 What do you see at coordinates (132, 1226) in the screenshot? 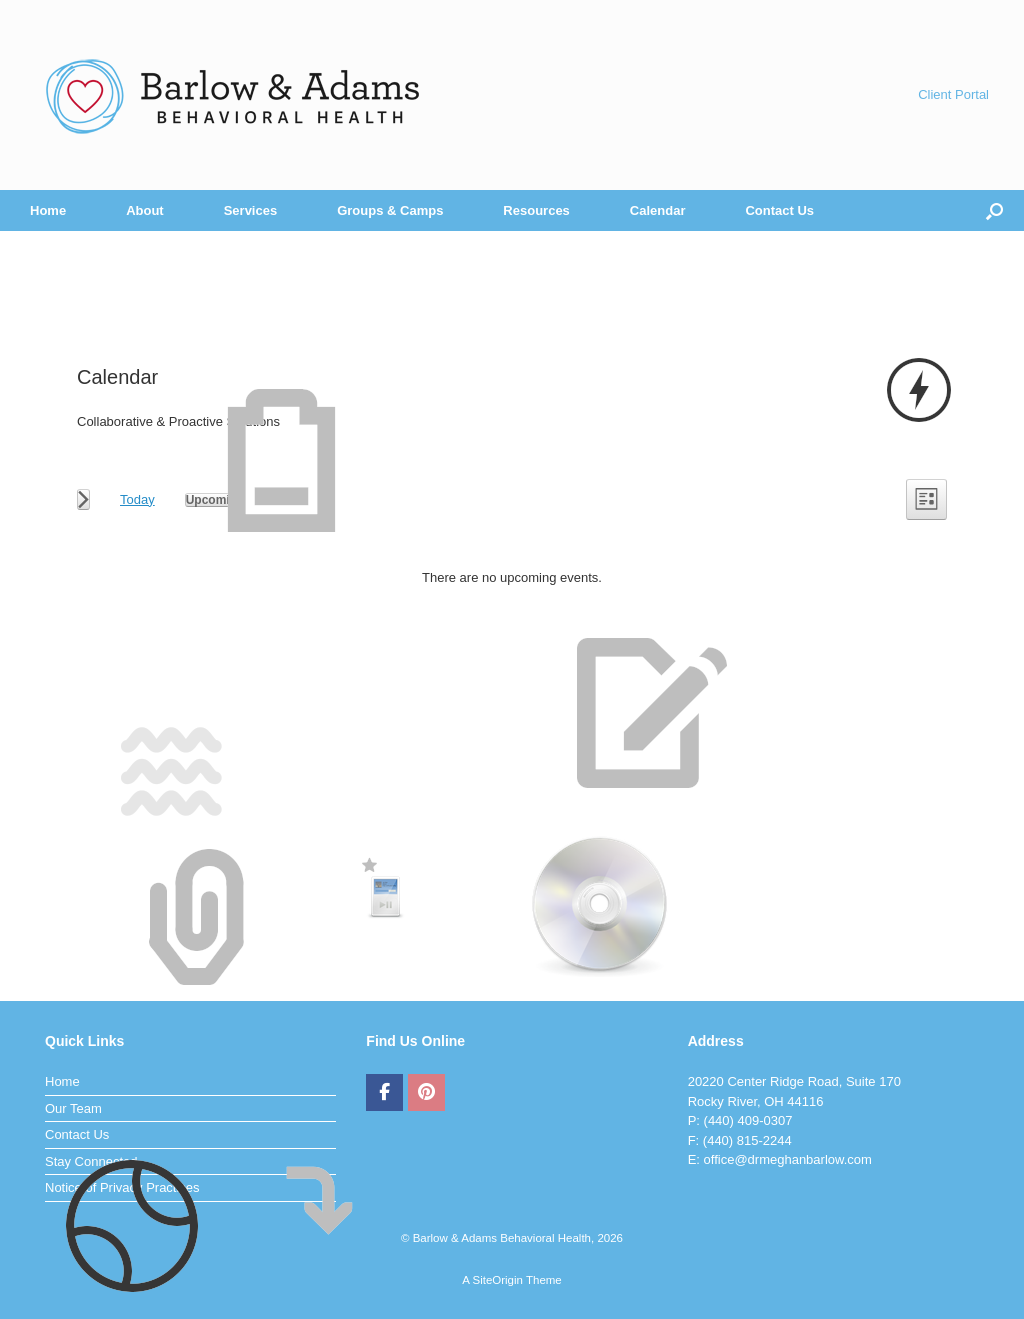
I see `access sports and activities emoji category` at bounding box center [132, 1226].